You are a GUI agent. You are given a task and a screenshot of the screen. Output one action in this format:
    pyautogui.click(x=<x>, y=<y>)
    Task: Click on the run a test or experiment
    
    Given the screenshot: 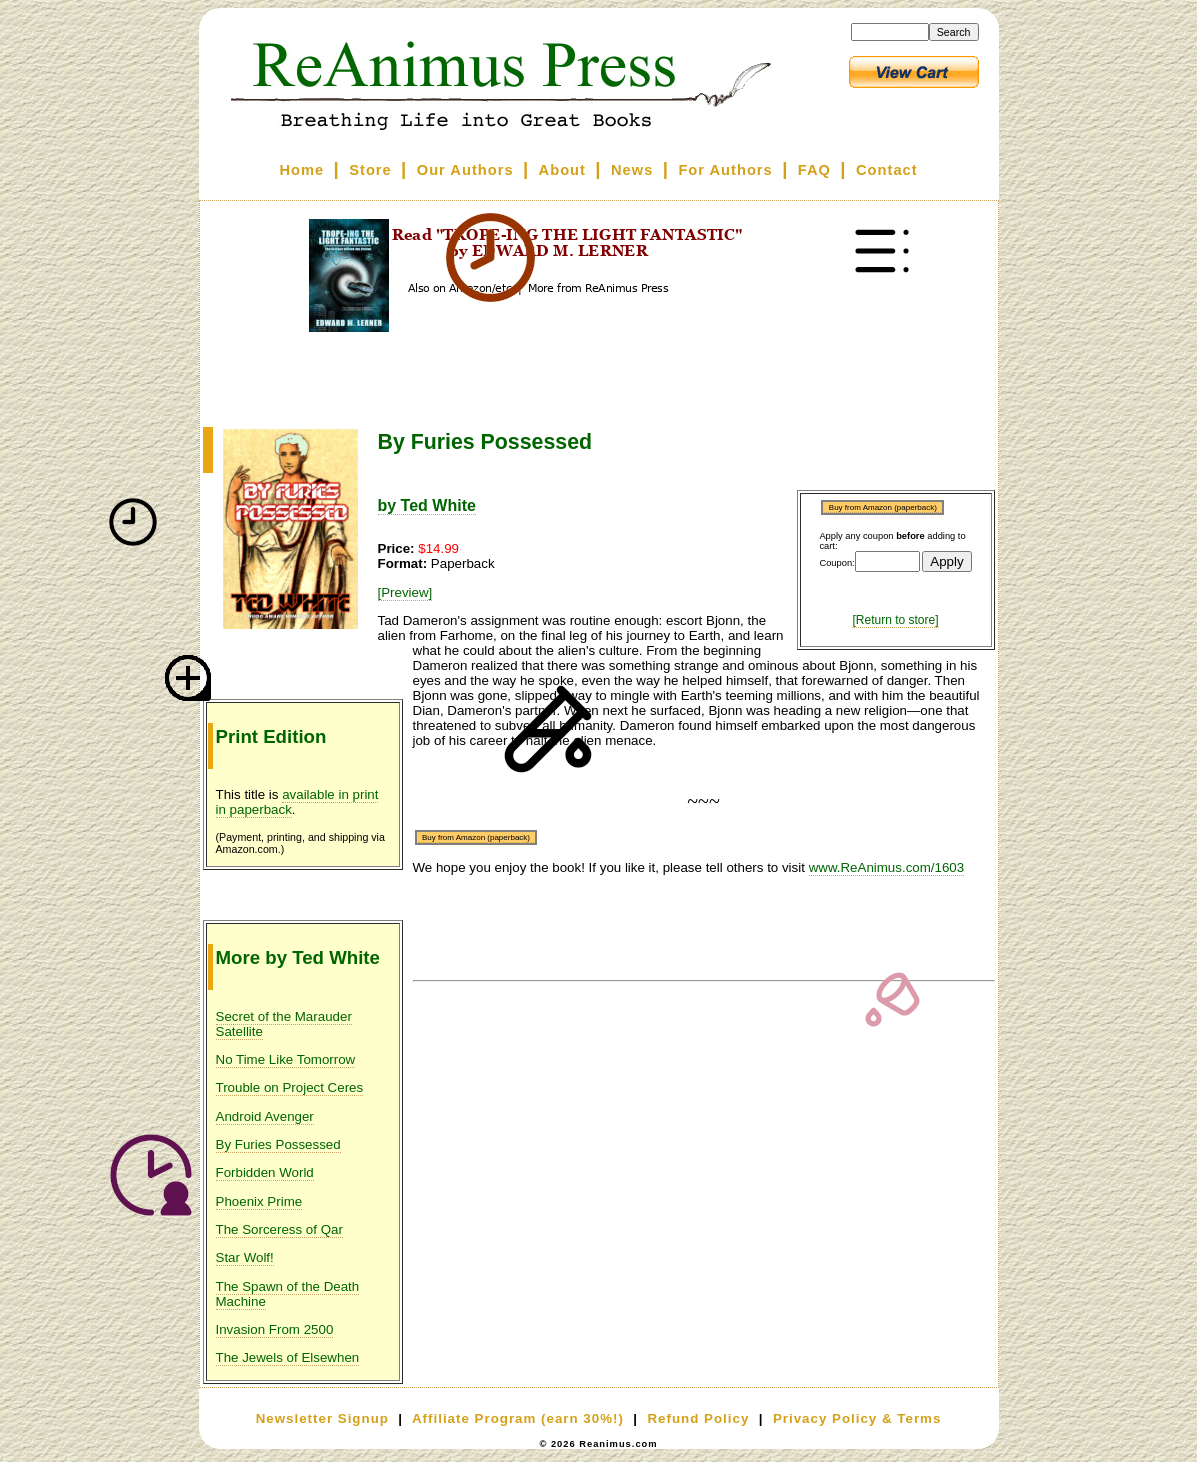 What is the action you would take?
    pyautogui.click(x=548, y=729)
    